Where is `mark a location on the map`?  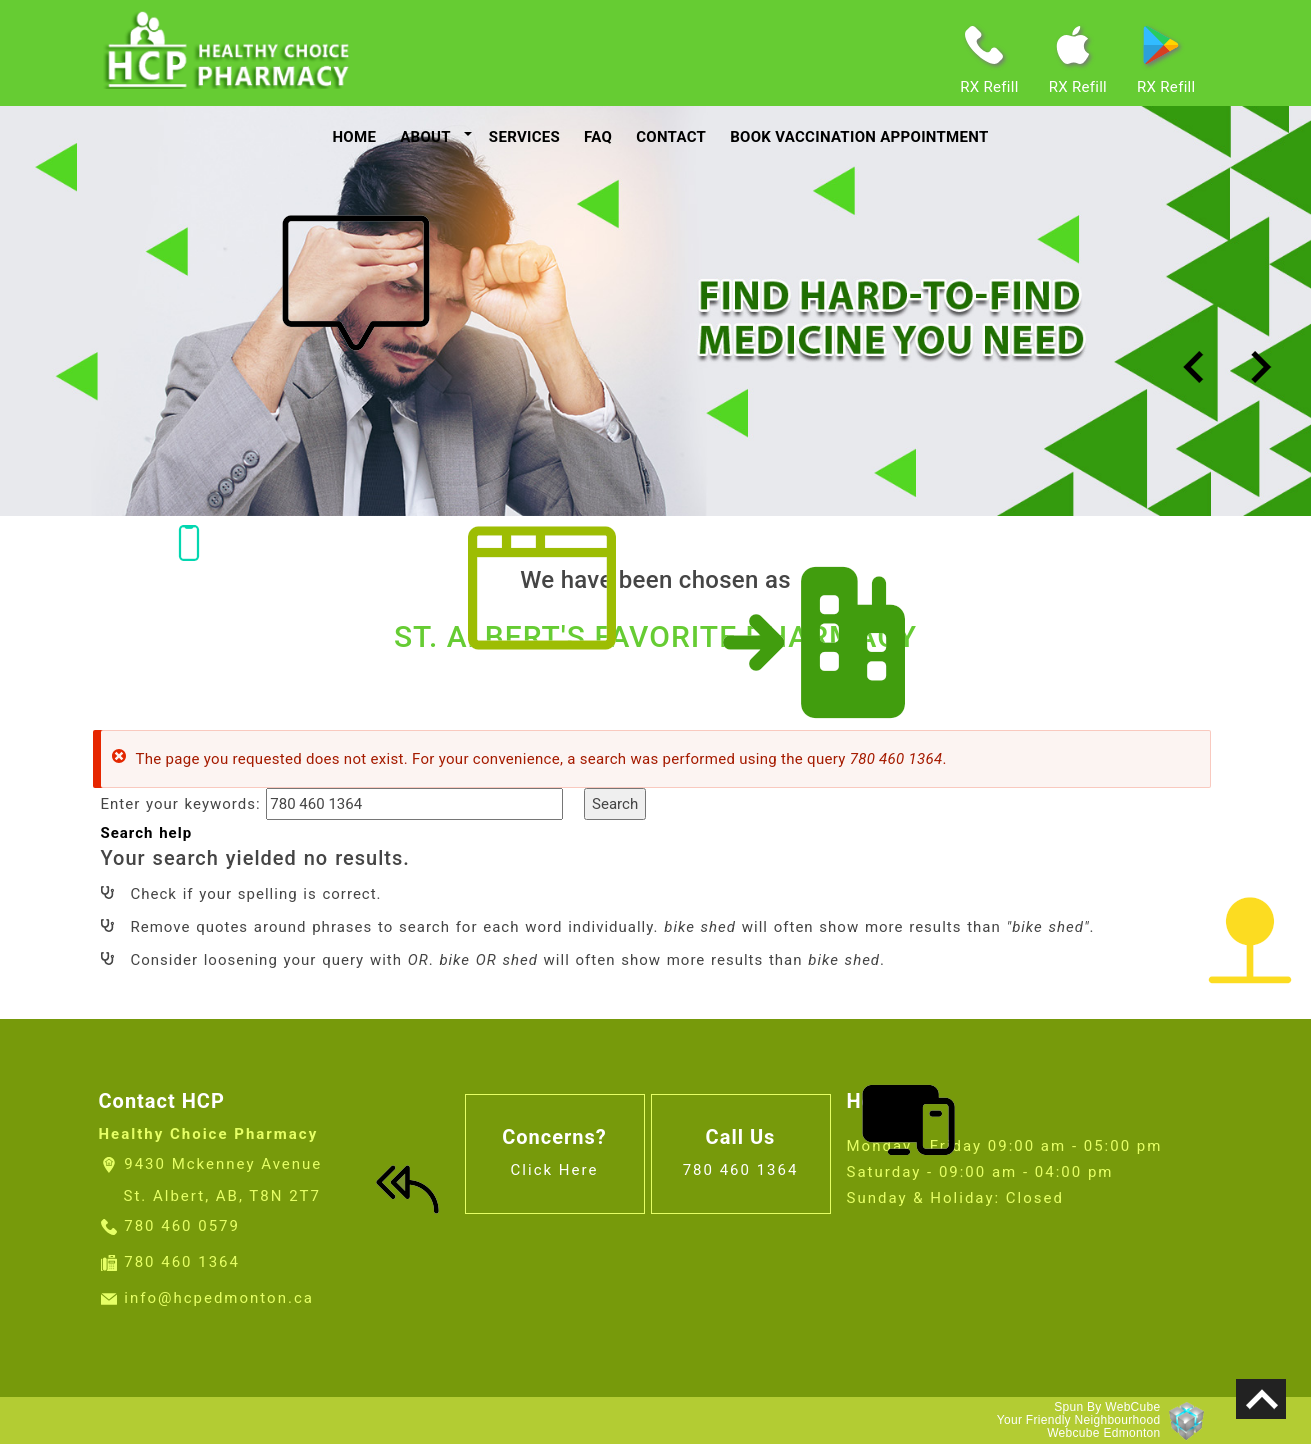 mark a location on the map is located at coordinates (1250, 942).